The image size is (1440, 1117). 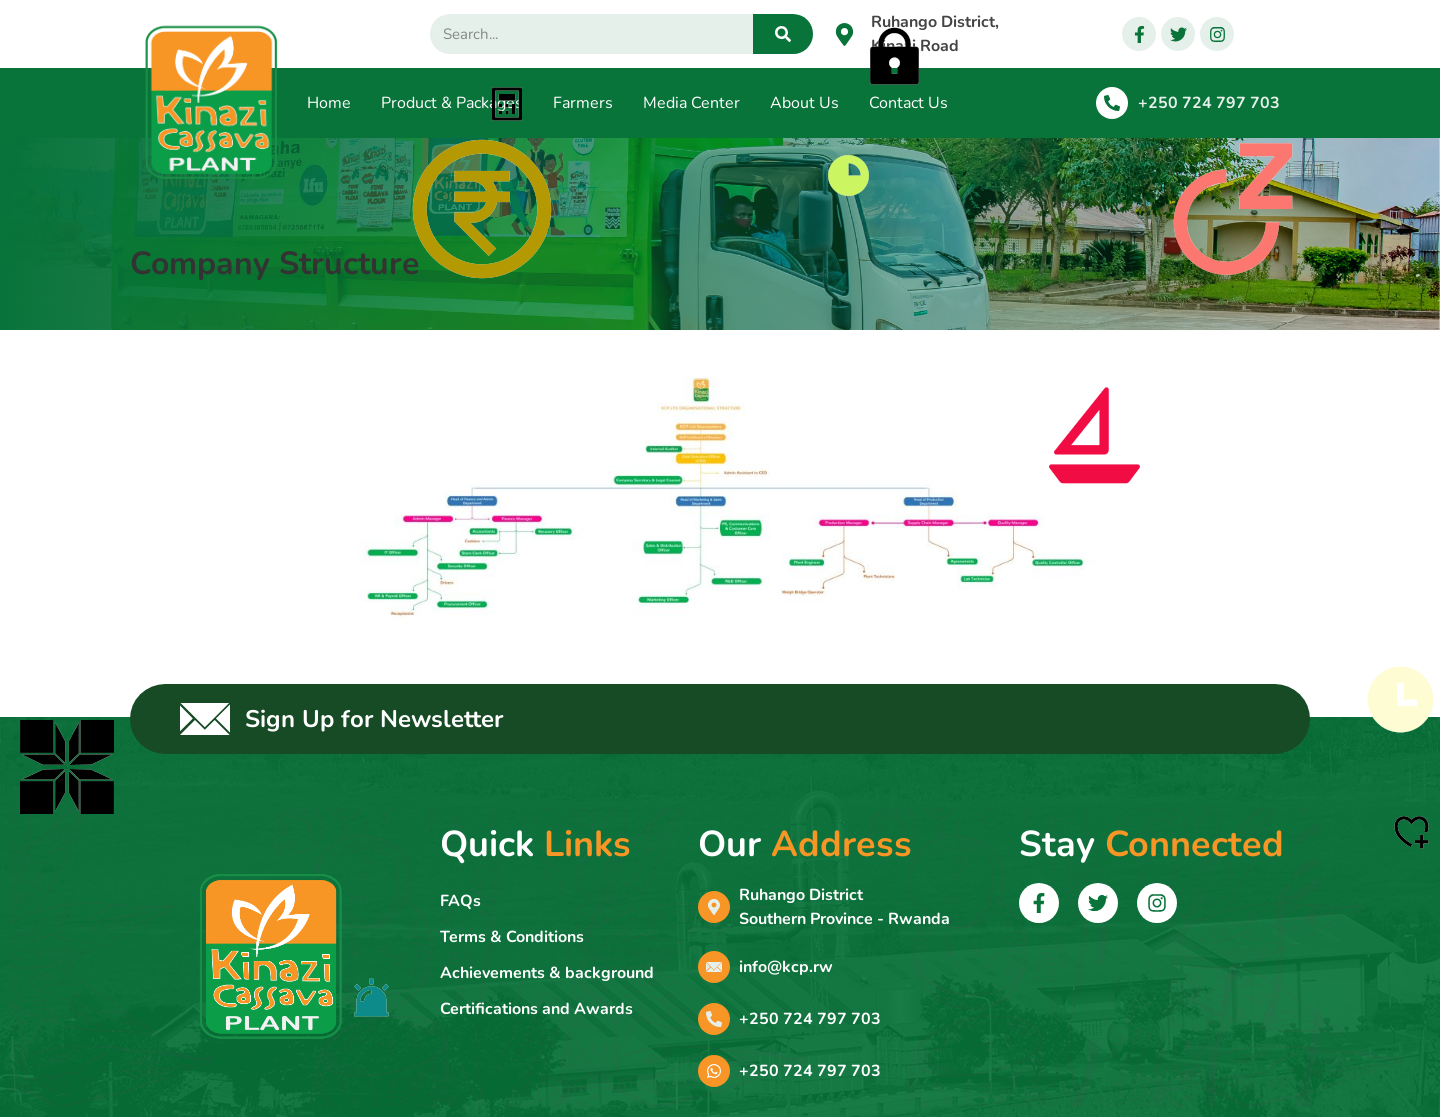 I want to click on indicates 25% progress or completion status, so click(x=848, y=175).